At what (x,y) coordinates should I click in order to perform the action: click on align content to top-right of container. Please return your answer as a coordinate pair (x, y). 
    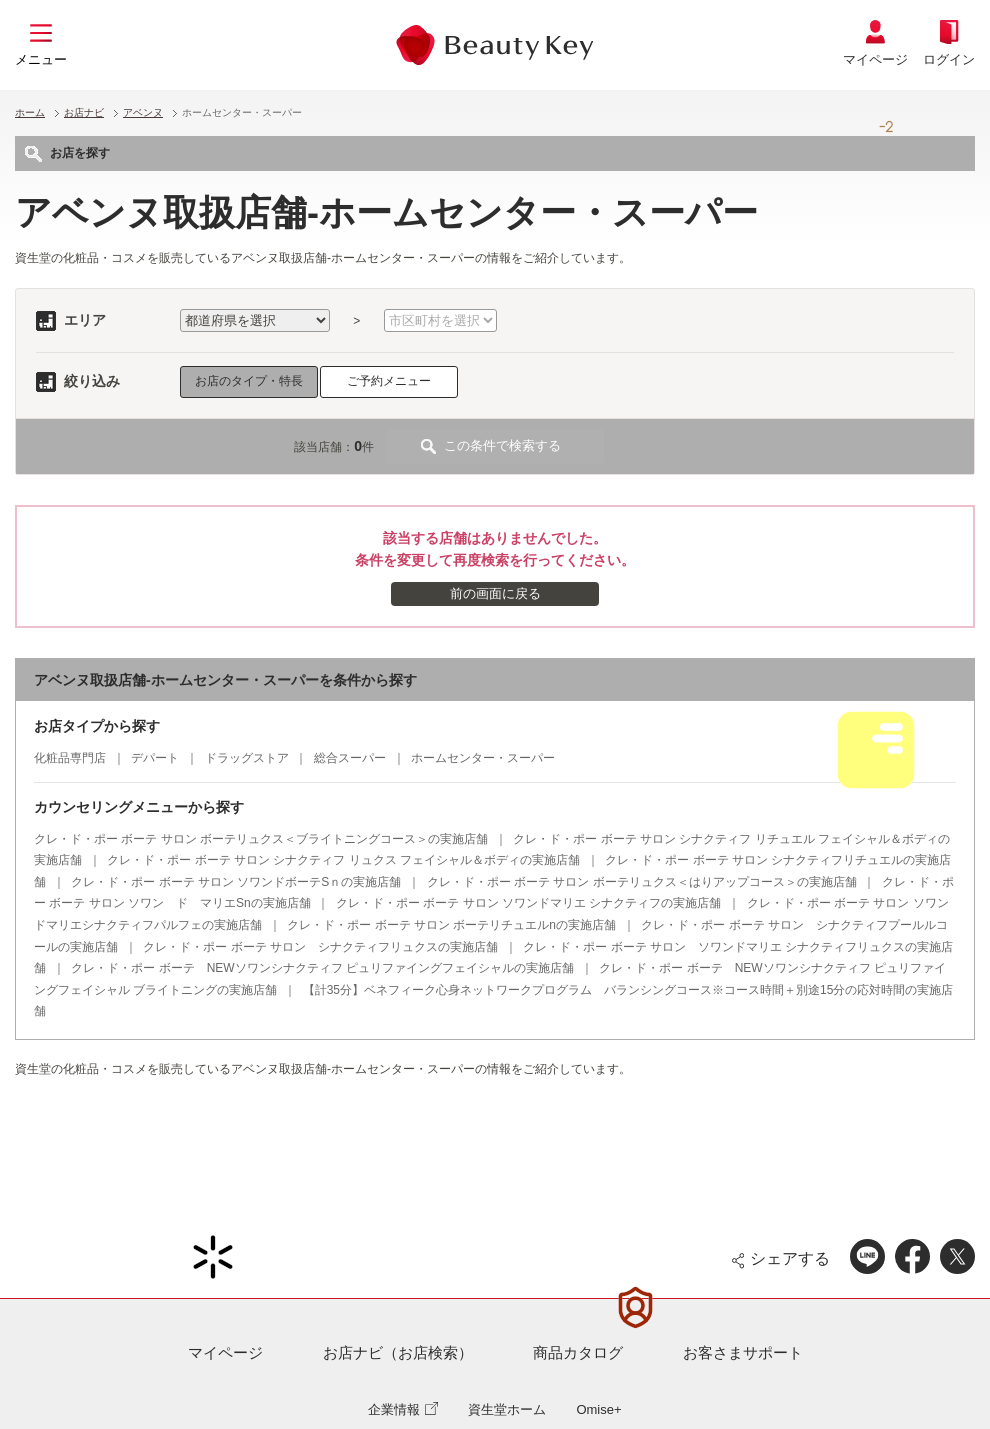
    Looking at the image, I should click on (876, 750).